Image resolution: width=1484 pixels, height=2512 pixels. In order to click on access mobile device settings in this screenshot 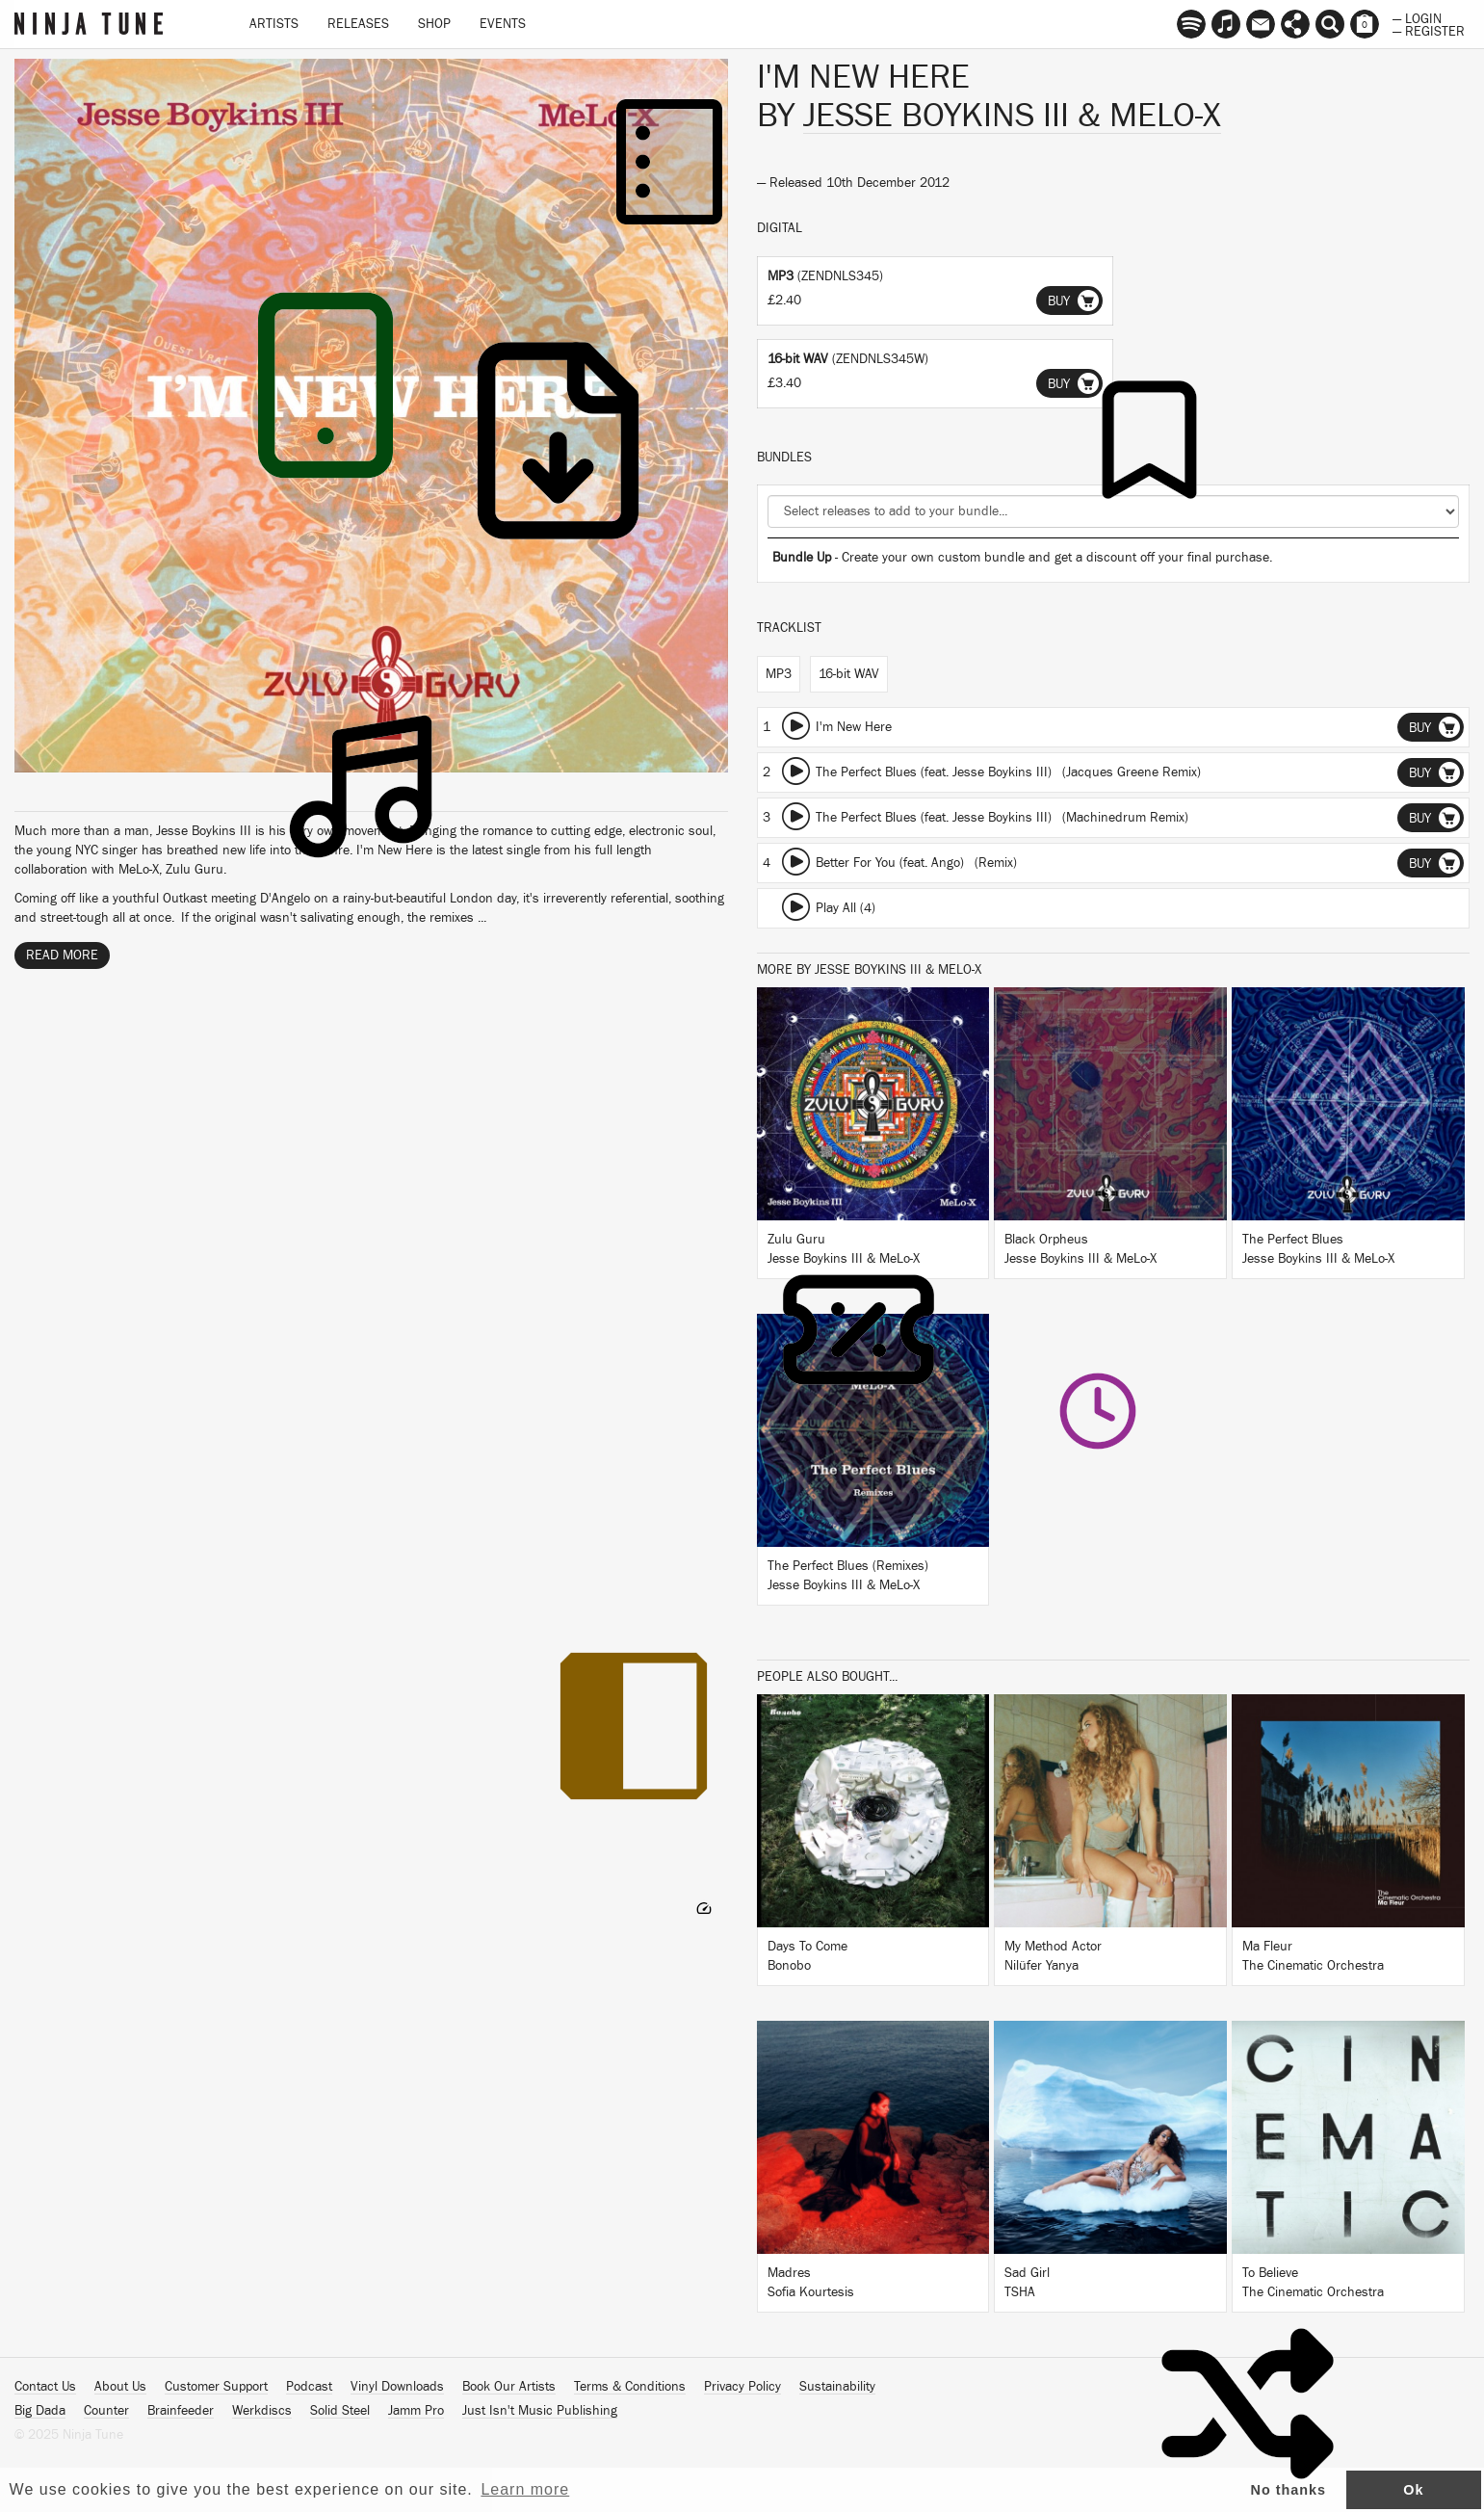, I will do `click(325, 385)`.